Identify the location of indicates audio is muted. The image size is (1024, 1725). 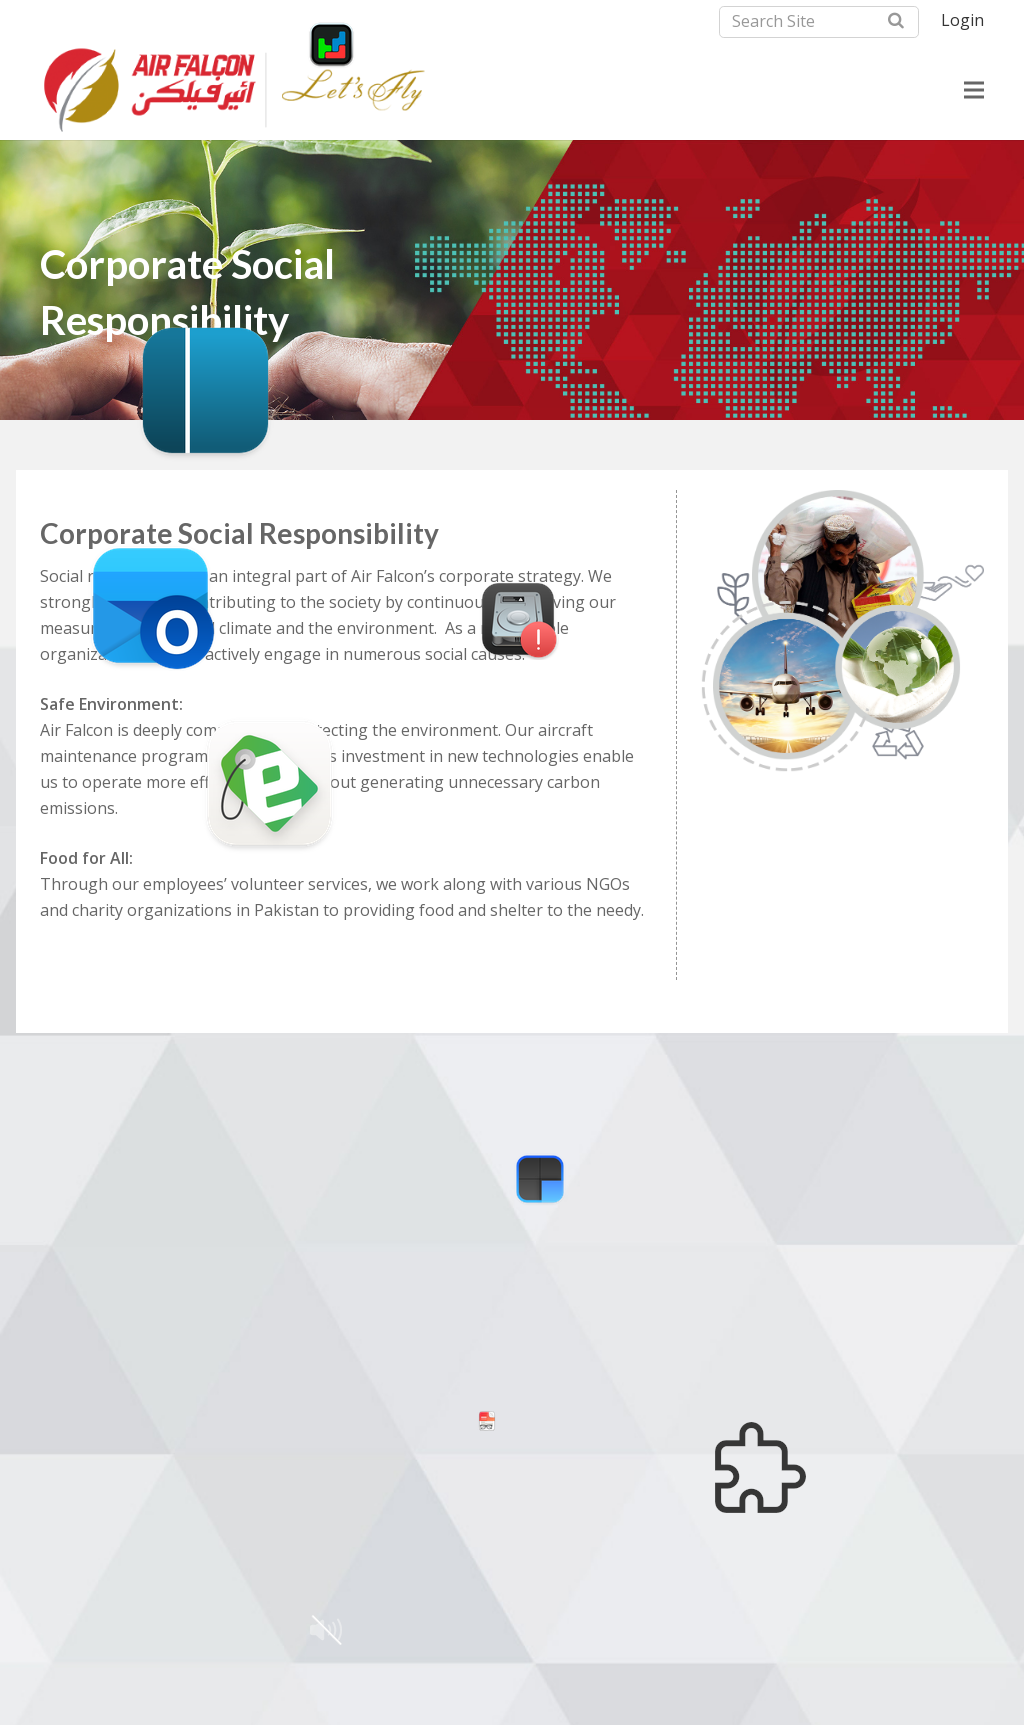
(326, 1630).